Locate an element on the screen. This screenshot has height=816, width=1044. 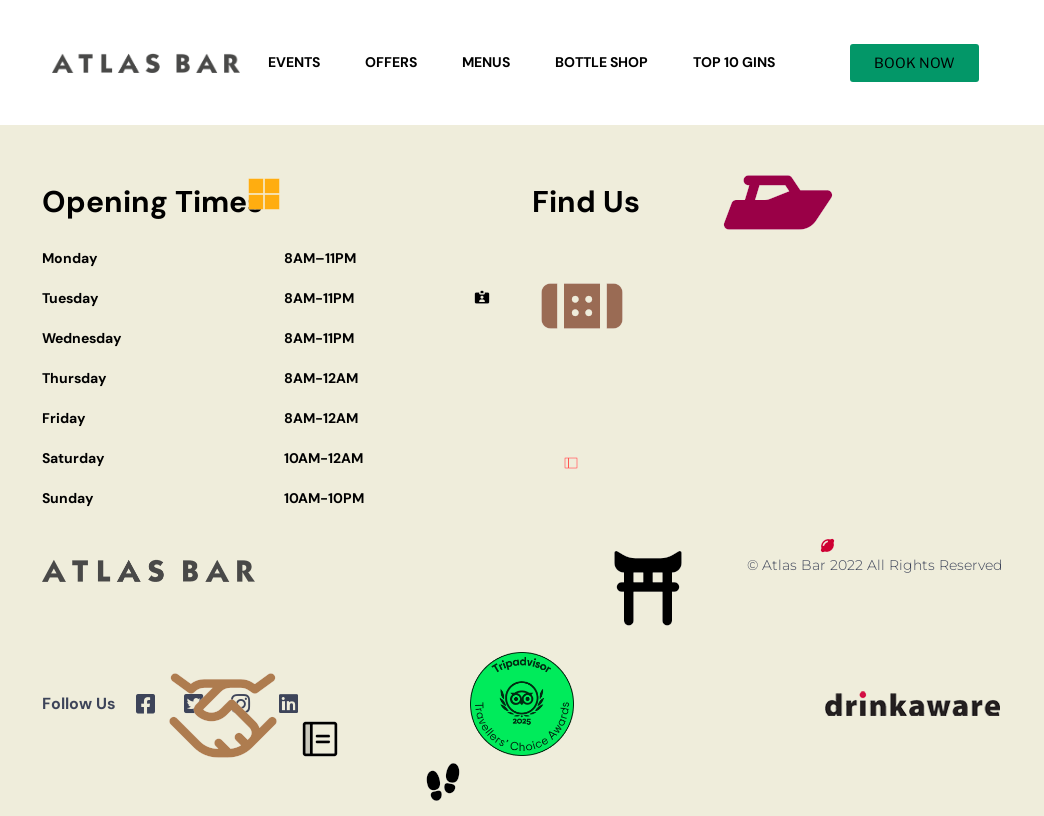
microsoft brand logo is located at coordinates (264, 194).